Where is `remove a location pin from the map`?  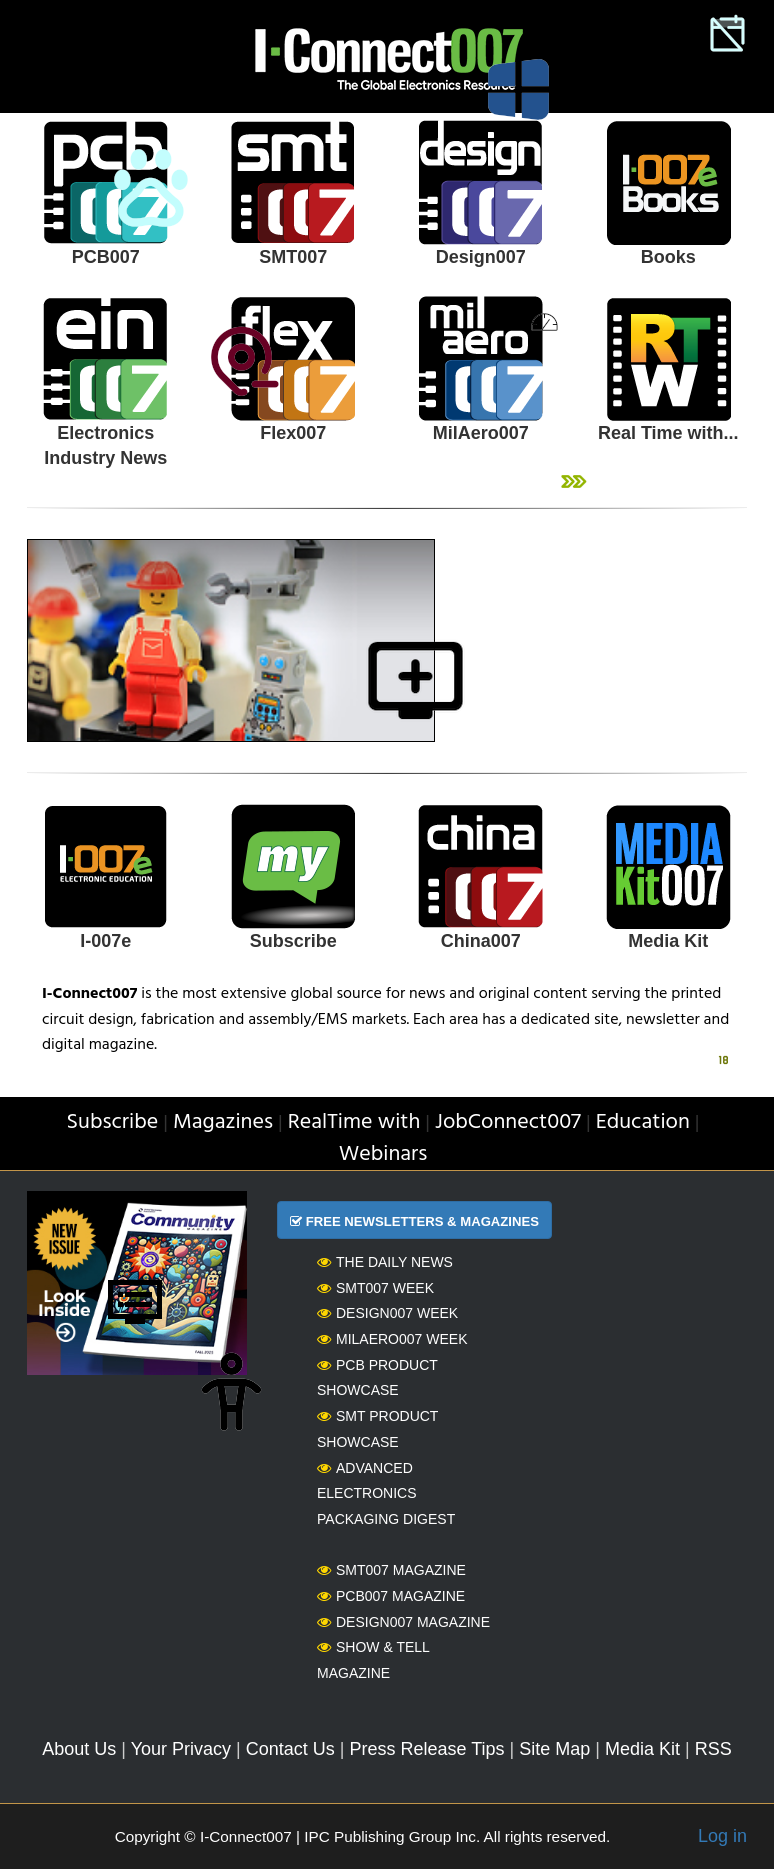 remove a location pin from the map is located at coordinates (241, 360).